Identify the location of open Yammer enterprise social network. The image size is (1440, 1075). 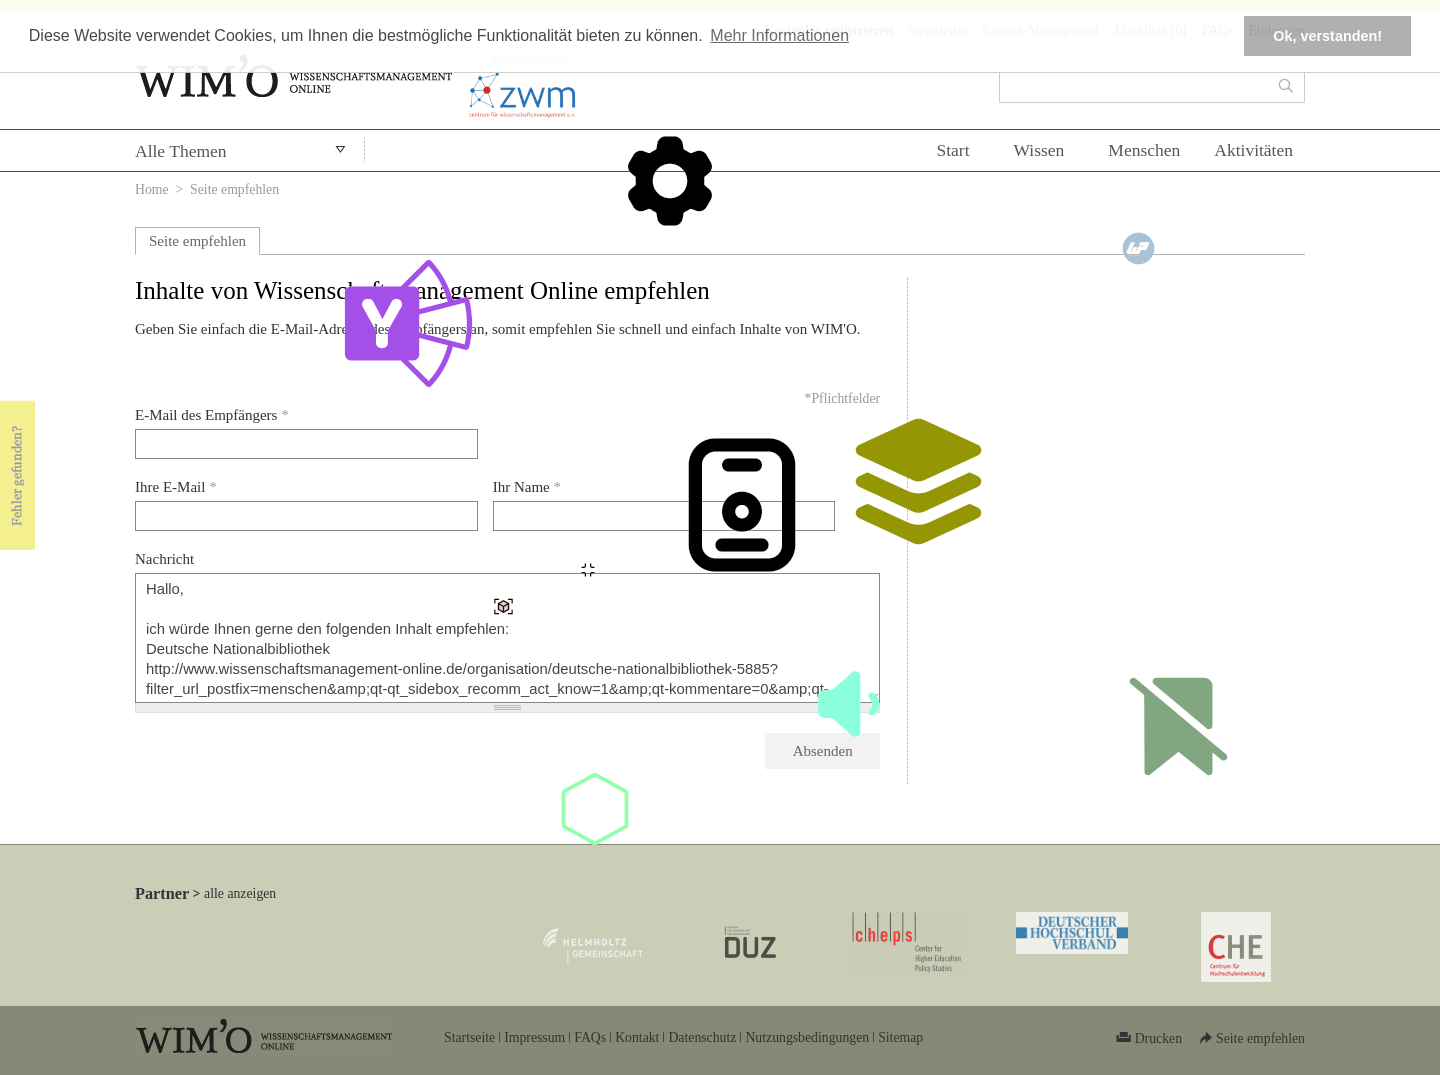
(408, 323).